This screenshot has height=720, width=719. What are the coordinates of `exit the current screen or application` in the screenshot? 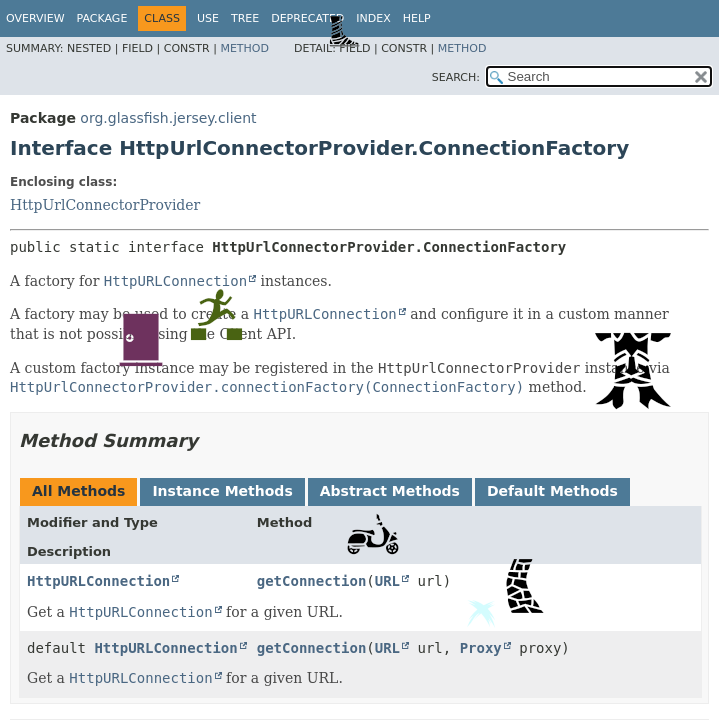 It's located at (141, 339).